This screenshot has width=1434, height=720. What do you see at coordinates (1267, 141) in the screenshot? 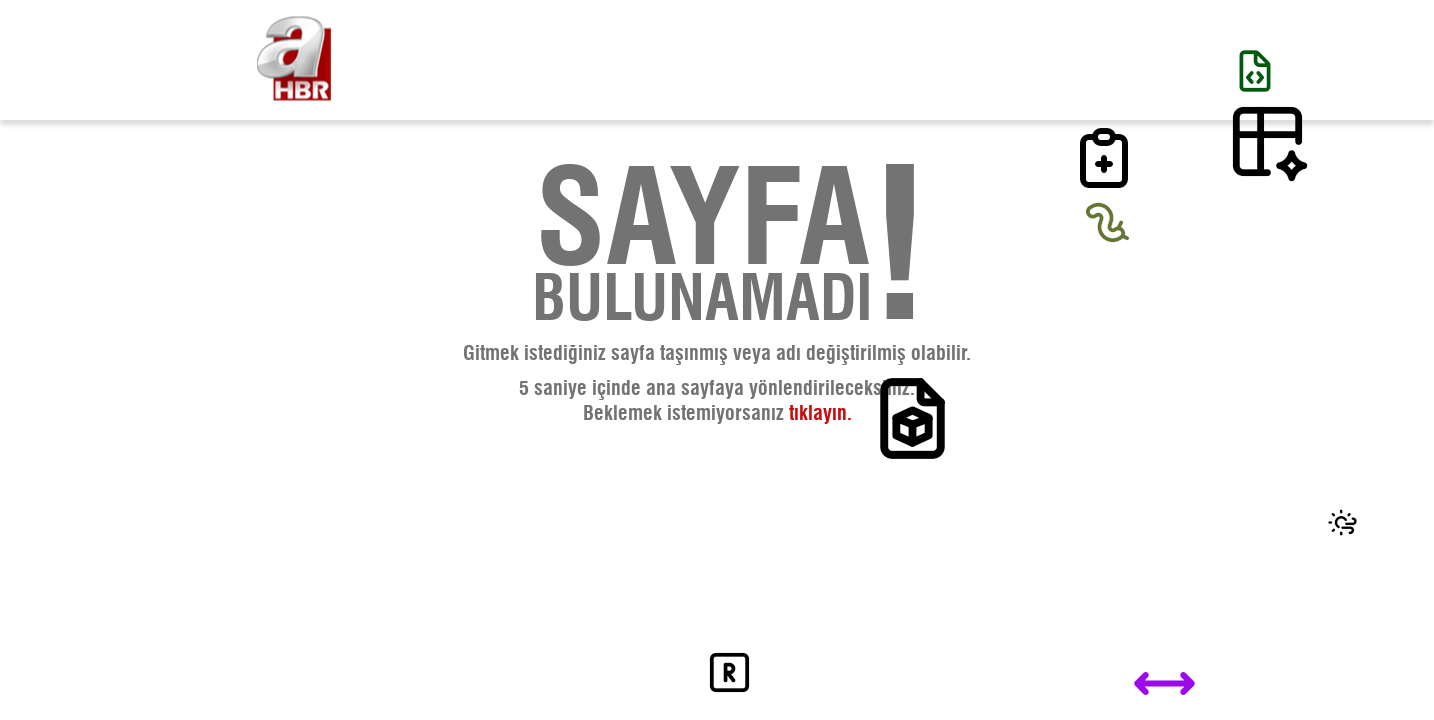
I see `generate table with AI assistance` at bounding box center [1267, 141].